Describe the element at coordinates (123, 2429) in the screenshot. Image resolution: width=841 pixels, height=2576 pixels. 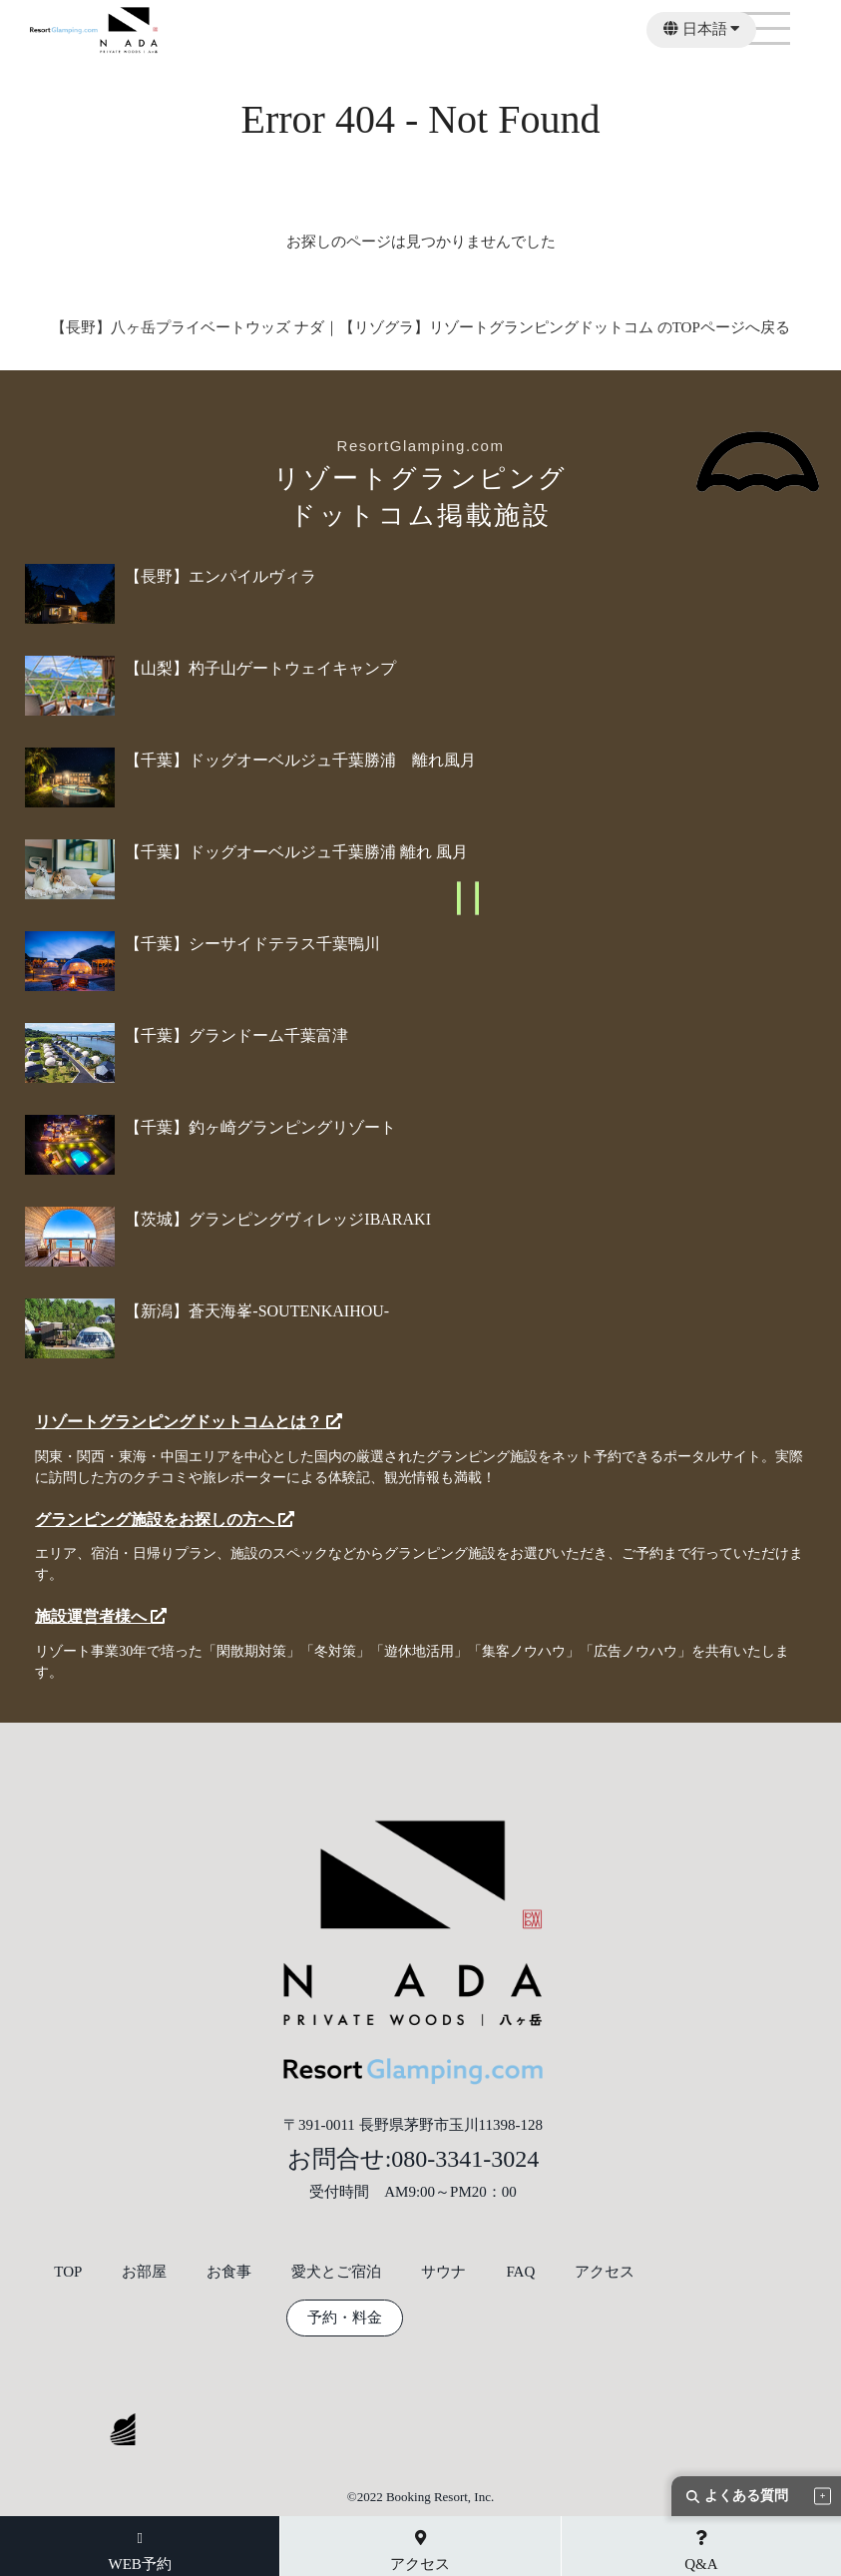
I see `opennebula cloud management platform logo` at that location.